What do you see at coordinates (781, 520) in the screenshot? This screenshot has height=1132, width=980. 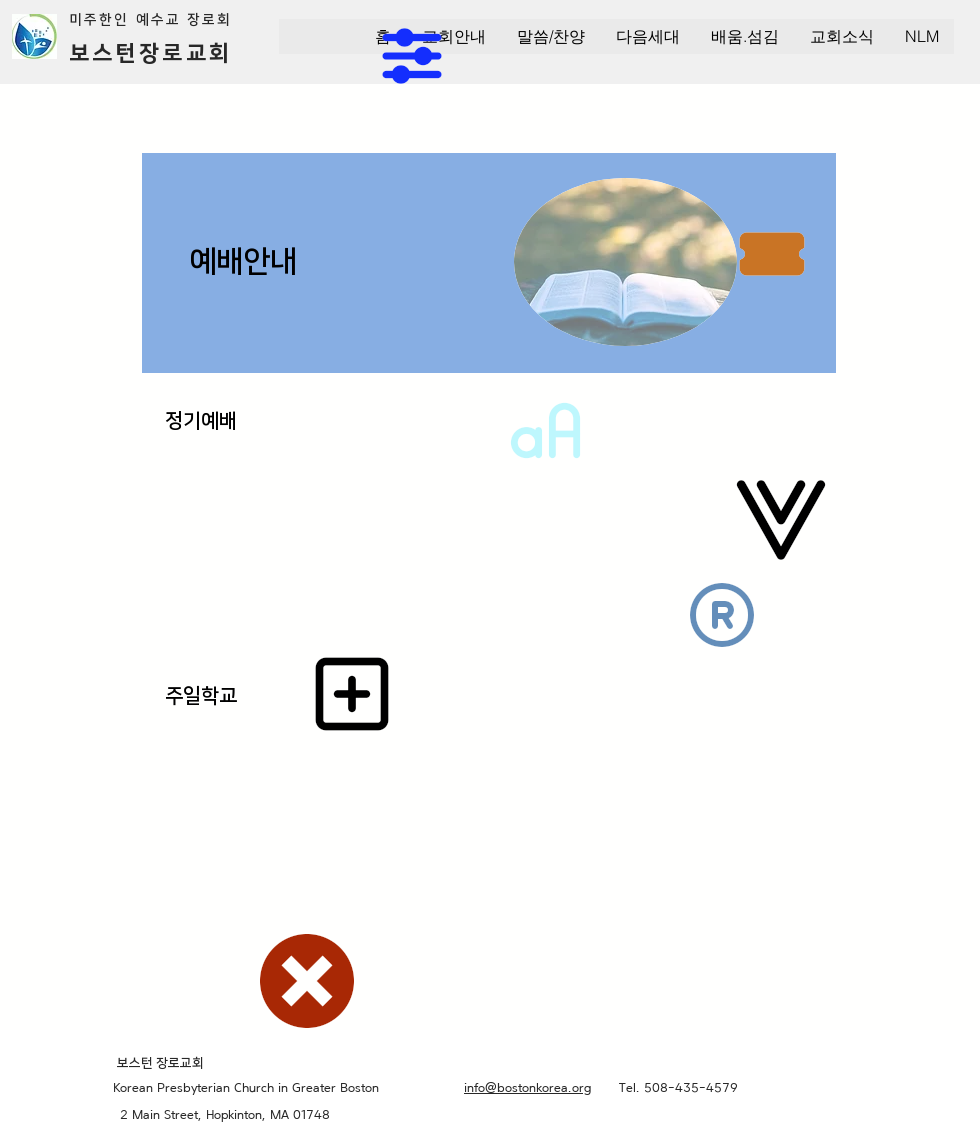 I see `Vue.js framework logo` at bounding box center [781, 520].